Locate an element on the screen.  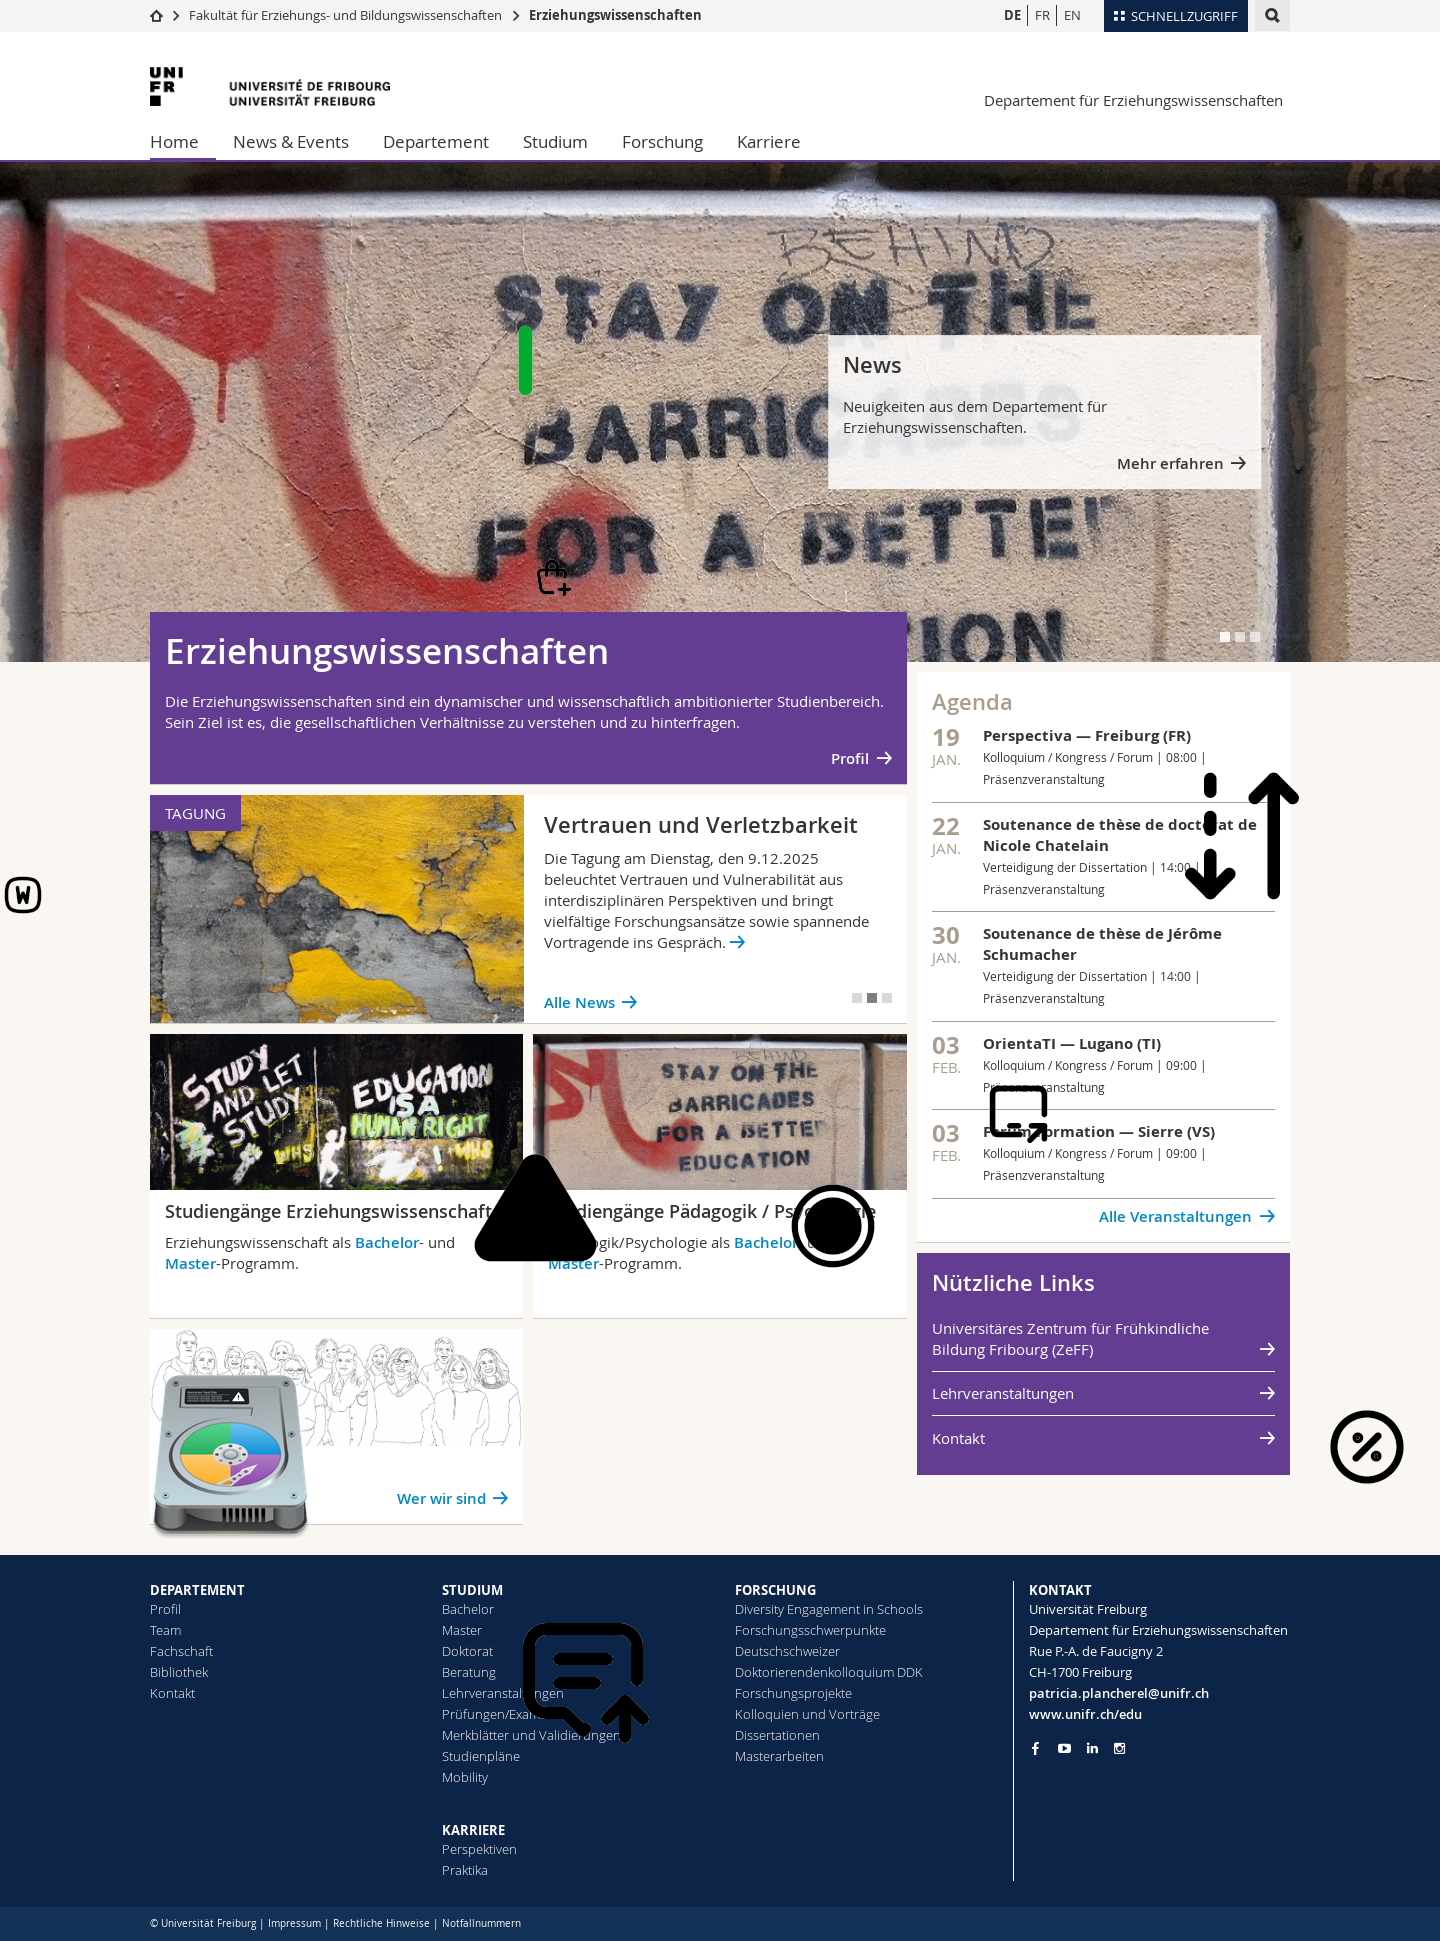
view available discounts or promotions is located at coordinates (1367, 1447).